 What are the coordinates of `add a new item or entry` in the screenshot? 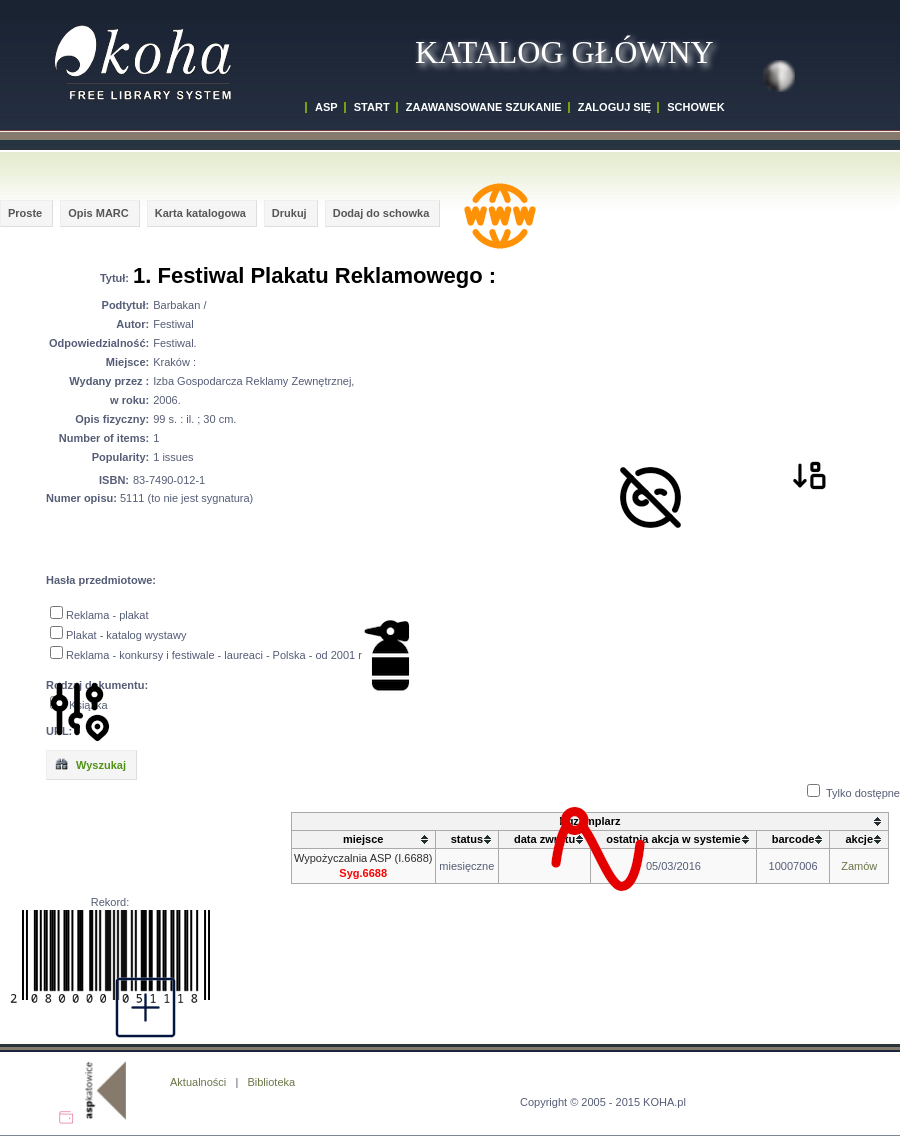 It's located at (145, 1007).